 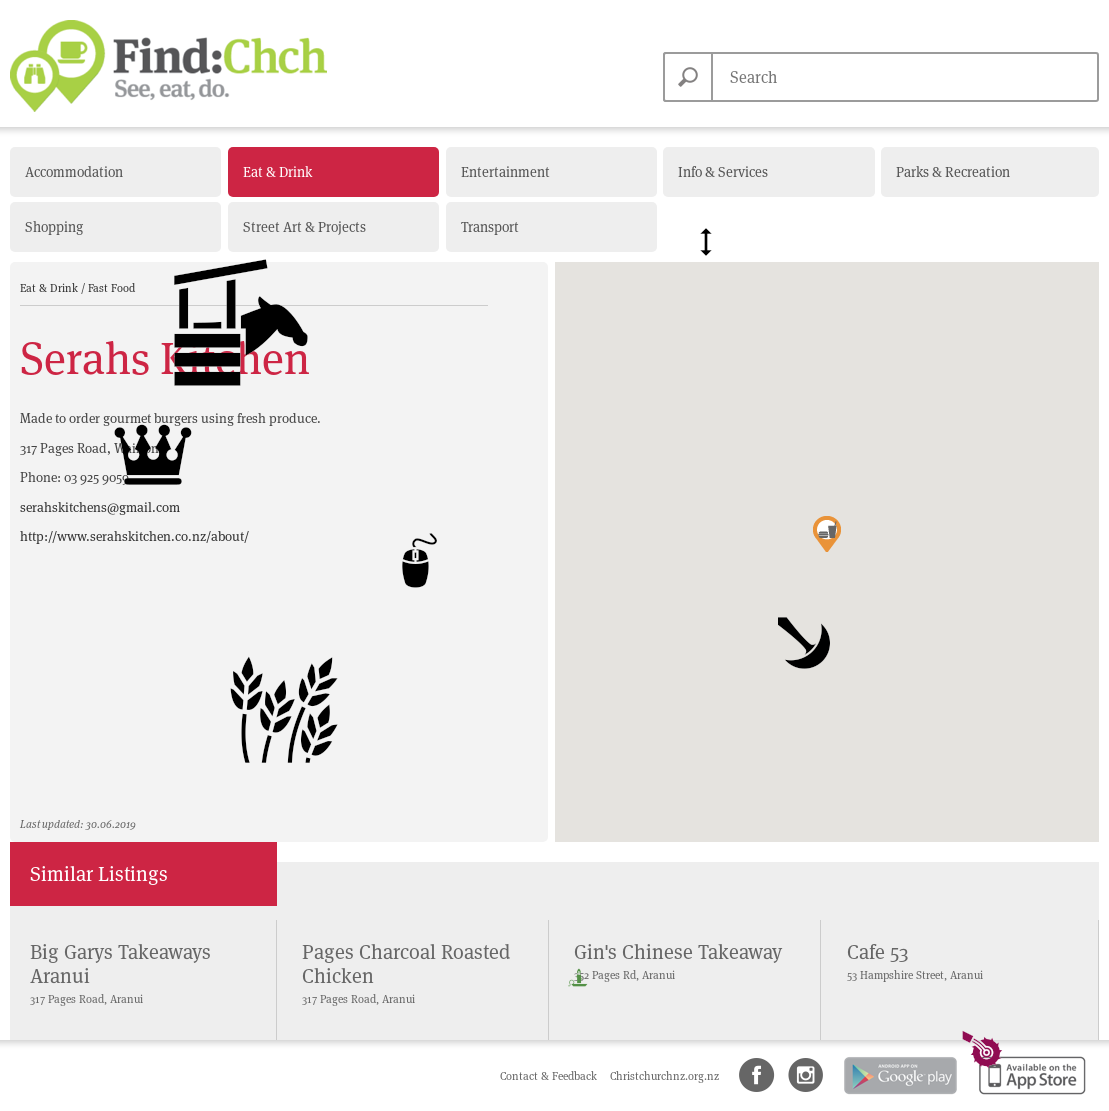 I want to click on cut or slice content into sections, so click(x=982, y=1048).